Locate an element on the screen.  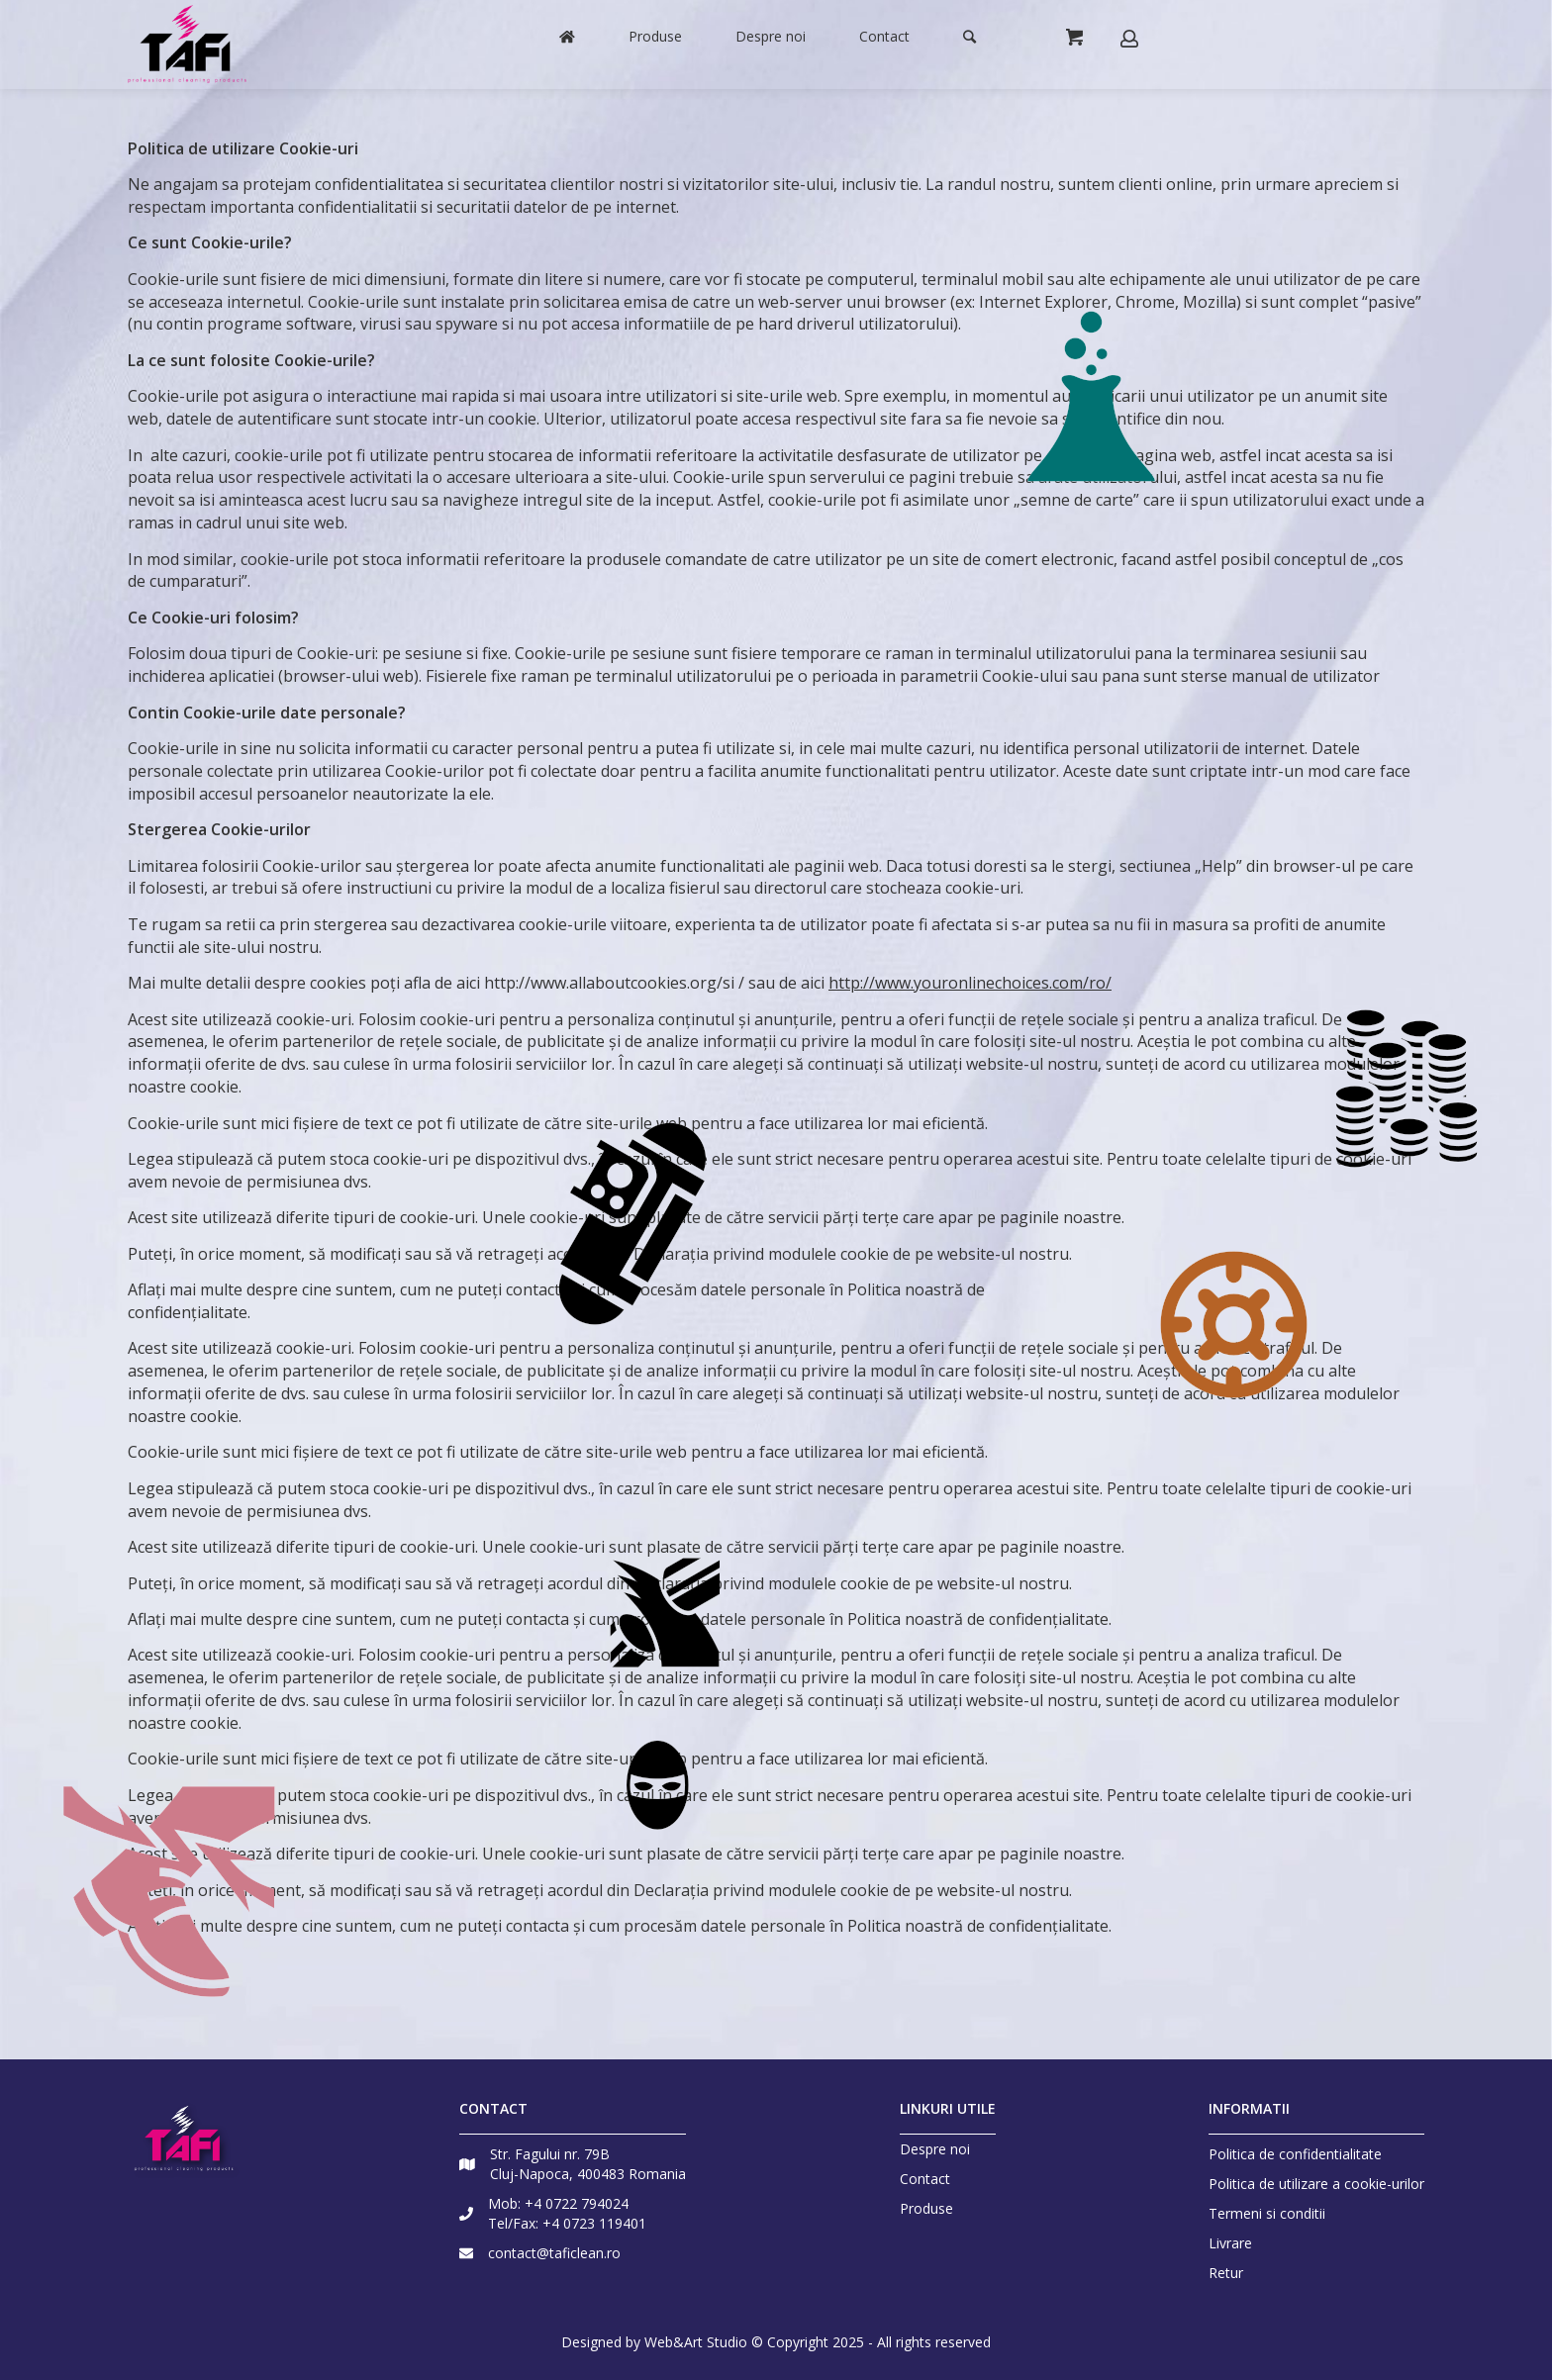
access game settings or options is located at coordinates (1233, 1324).